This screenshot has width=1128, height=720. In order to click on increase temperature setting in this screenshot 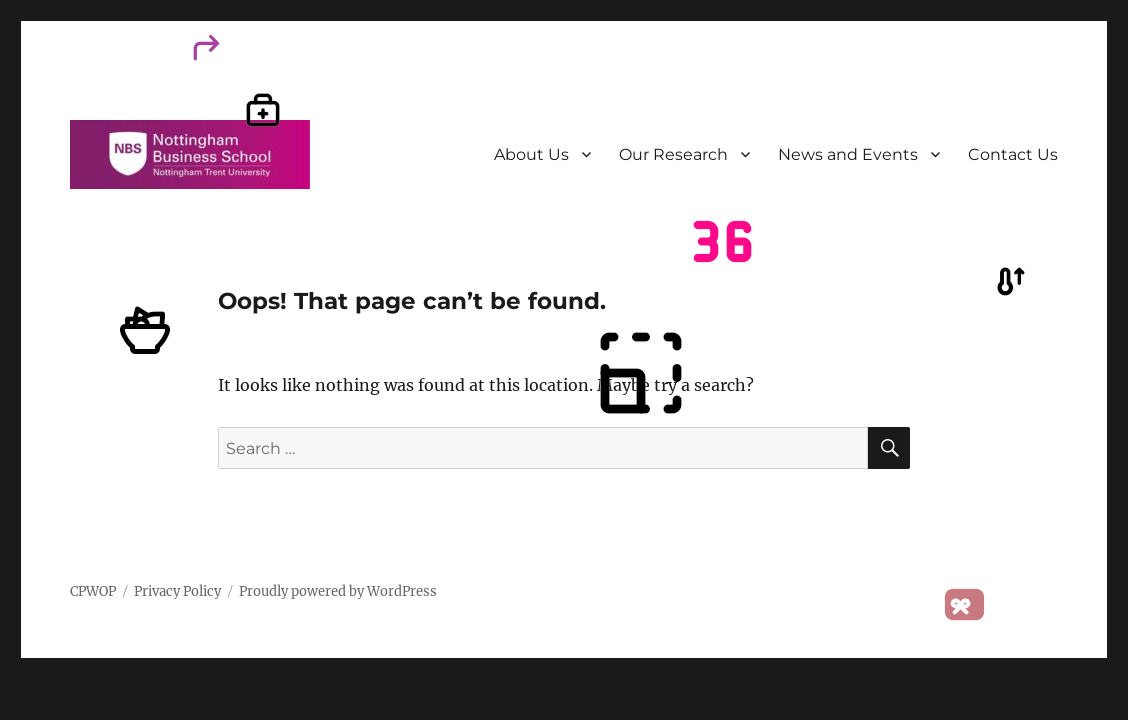, I will do `click(1010, 281)`.